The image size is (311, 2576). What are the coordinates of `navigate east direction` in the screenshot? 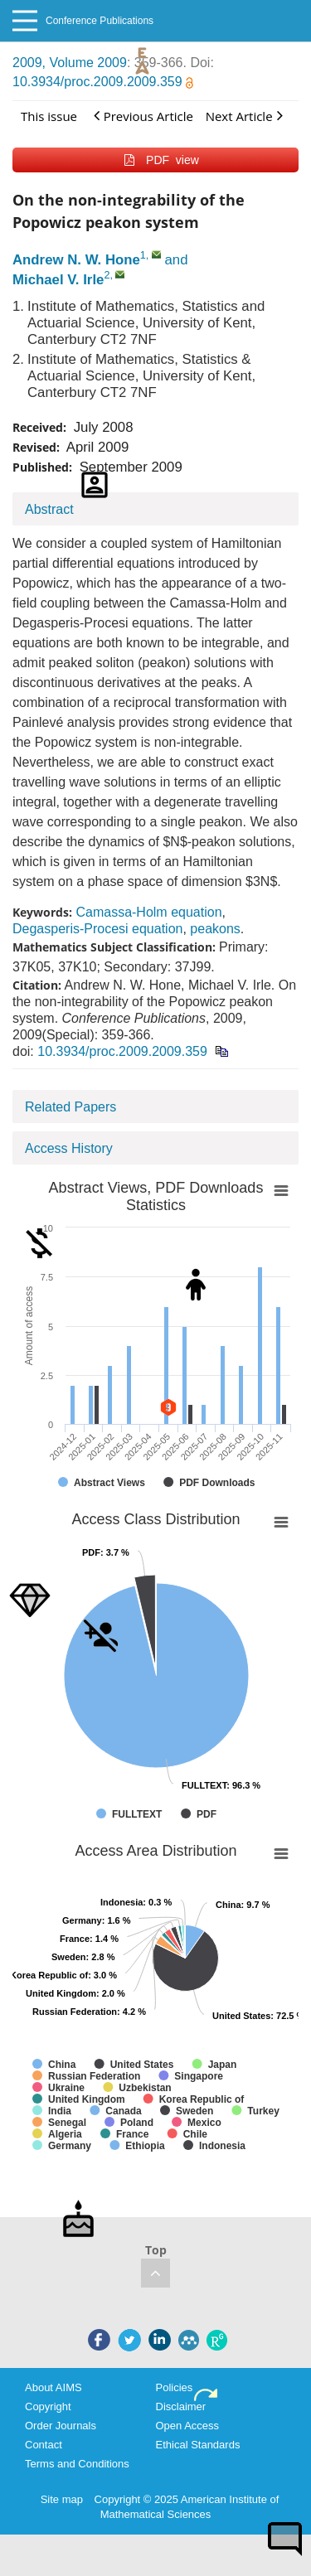 It's located at (142, 61).